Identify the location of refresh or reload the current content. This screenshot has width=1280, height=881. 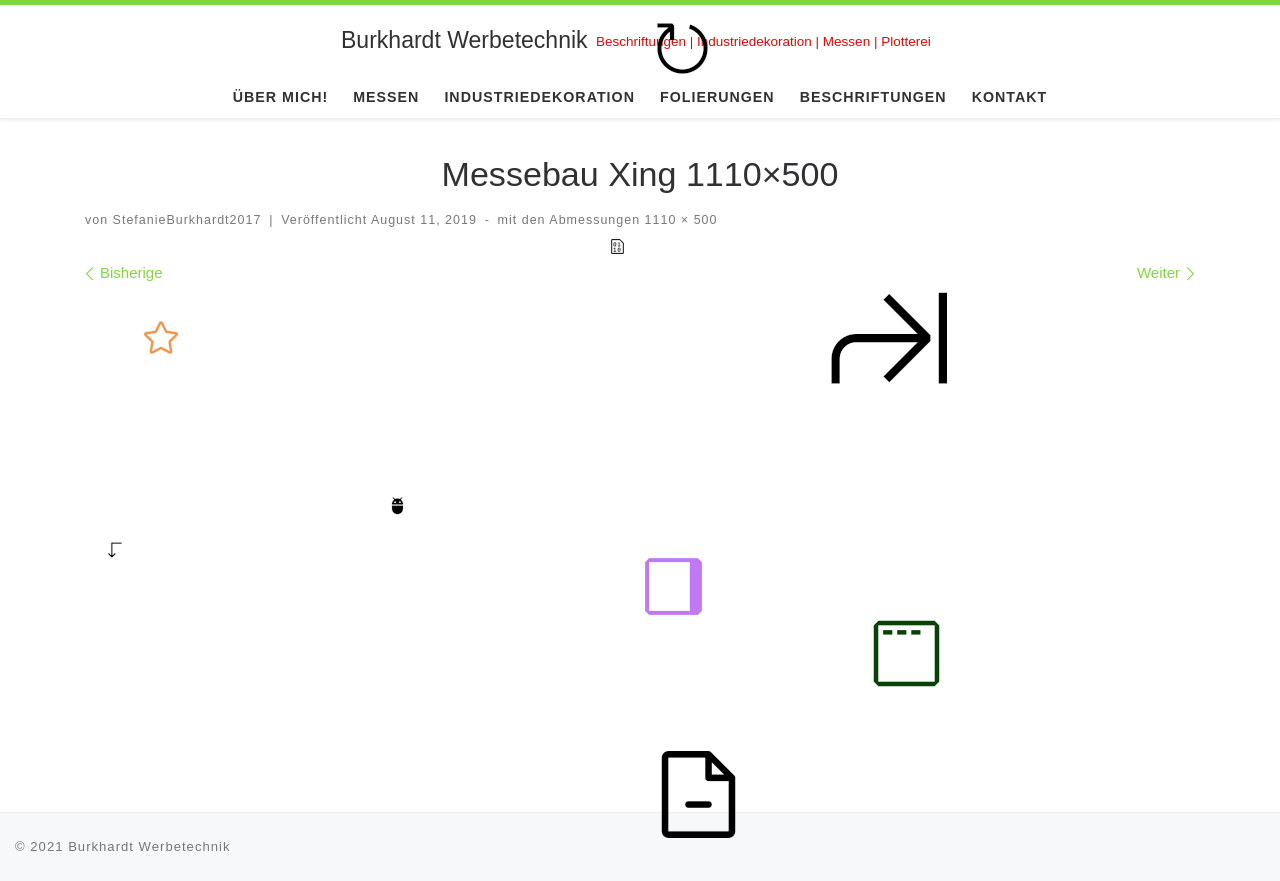
(682, 48).